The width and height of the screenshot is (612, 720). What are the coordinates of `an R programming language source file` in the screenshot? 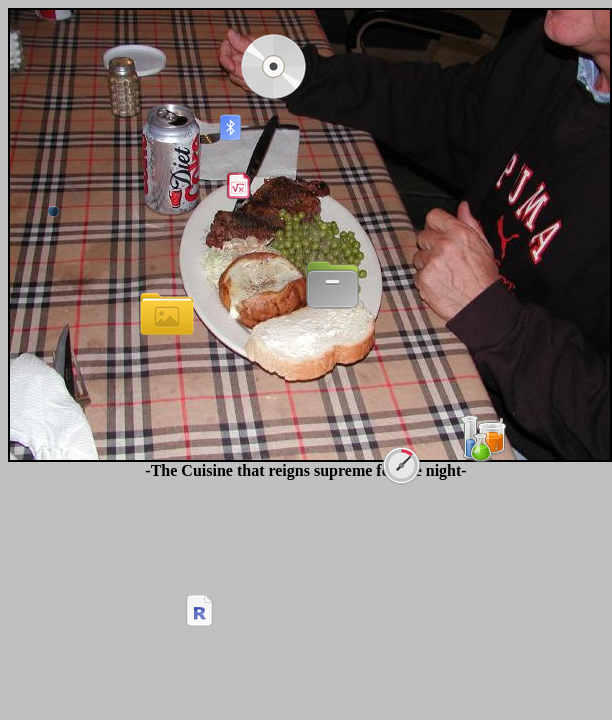 It's located at (199, 610).